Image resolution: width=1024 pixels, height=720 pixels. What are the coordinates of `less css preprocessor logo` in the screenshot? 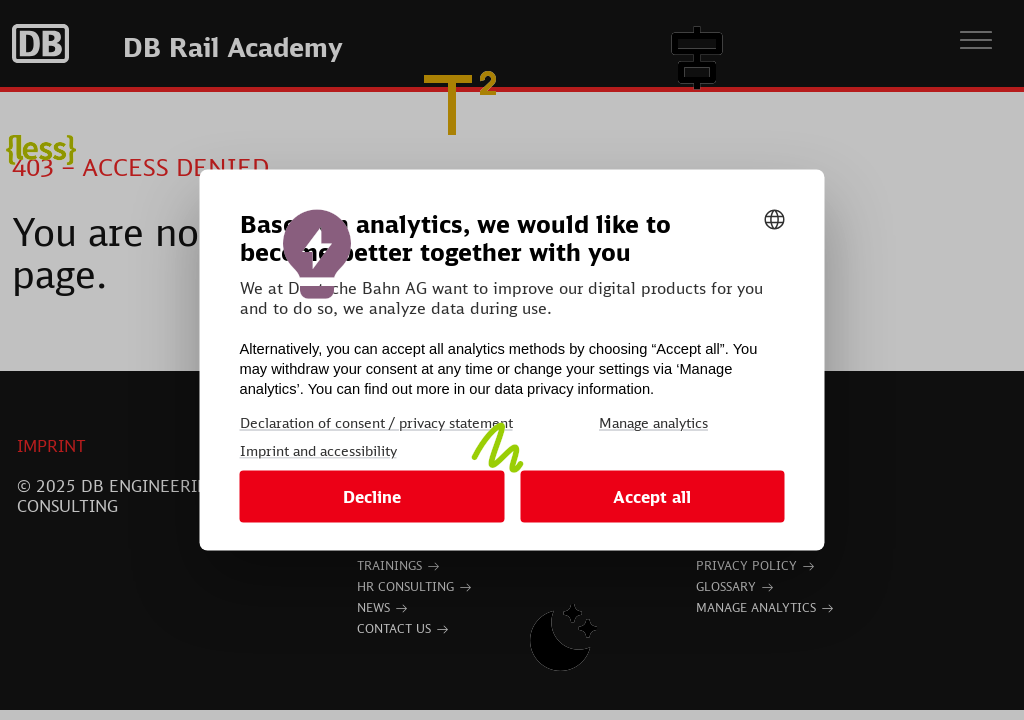 It's located at (41, 150).